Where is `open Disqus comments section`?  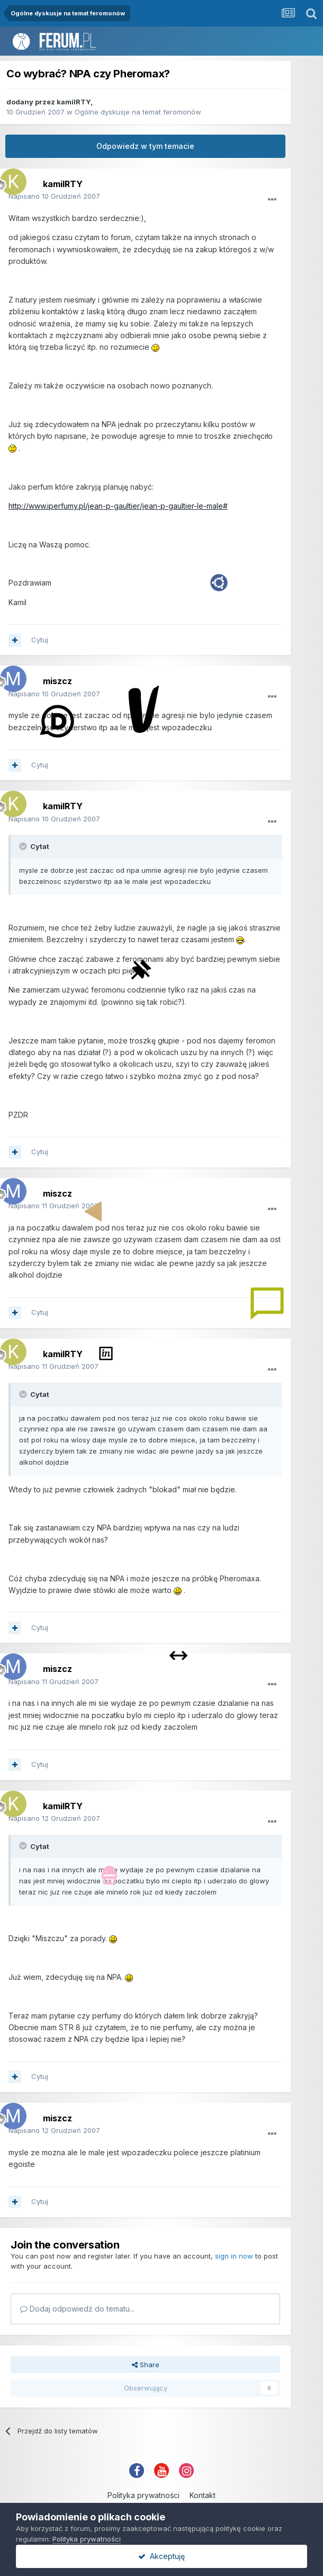
open Disqus comments section is located at coordinates (58, 721).